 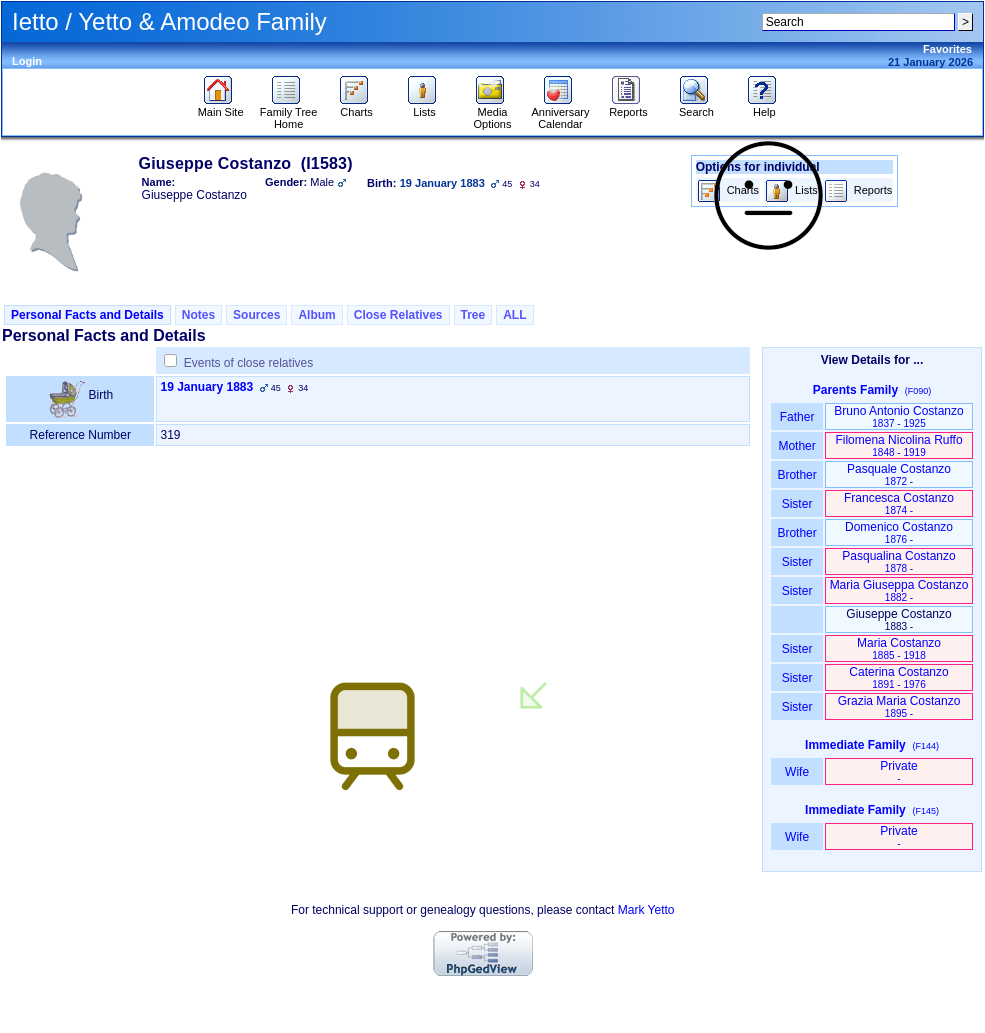 I want to click on rate your experience as neutral, so click(x=768, y=195).